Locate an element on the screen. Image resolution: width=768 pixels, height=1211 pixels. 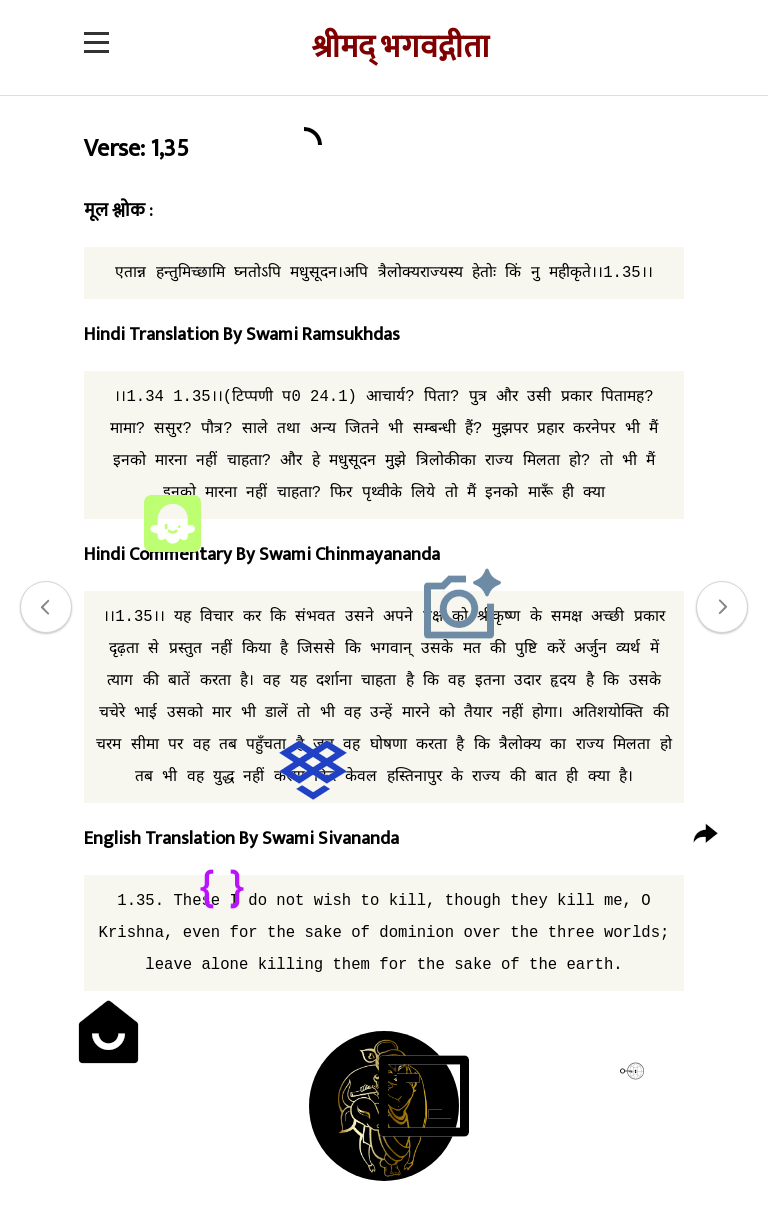
access code editor or development tools is located at coordinates (222, 889).